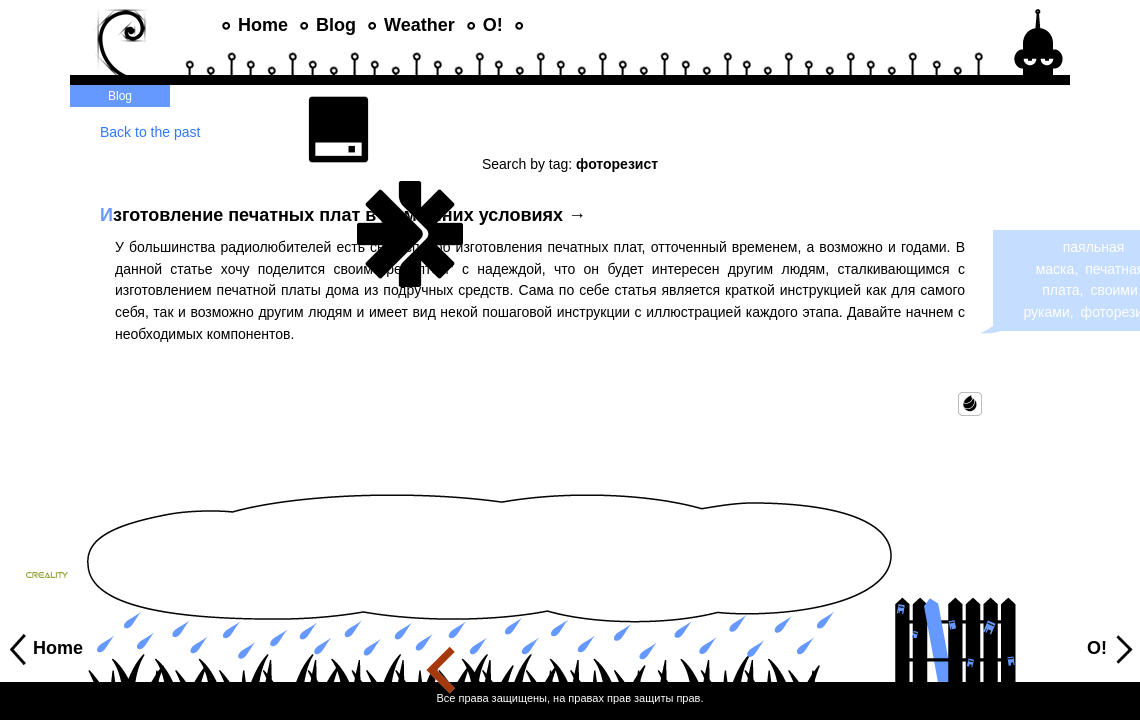 The width and height of the screenshot is (1140, 720). What do you see at coordinates (47, 575) in the screenshot?
I see `creality brand logo` at bounding box center [47, 575].